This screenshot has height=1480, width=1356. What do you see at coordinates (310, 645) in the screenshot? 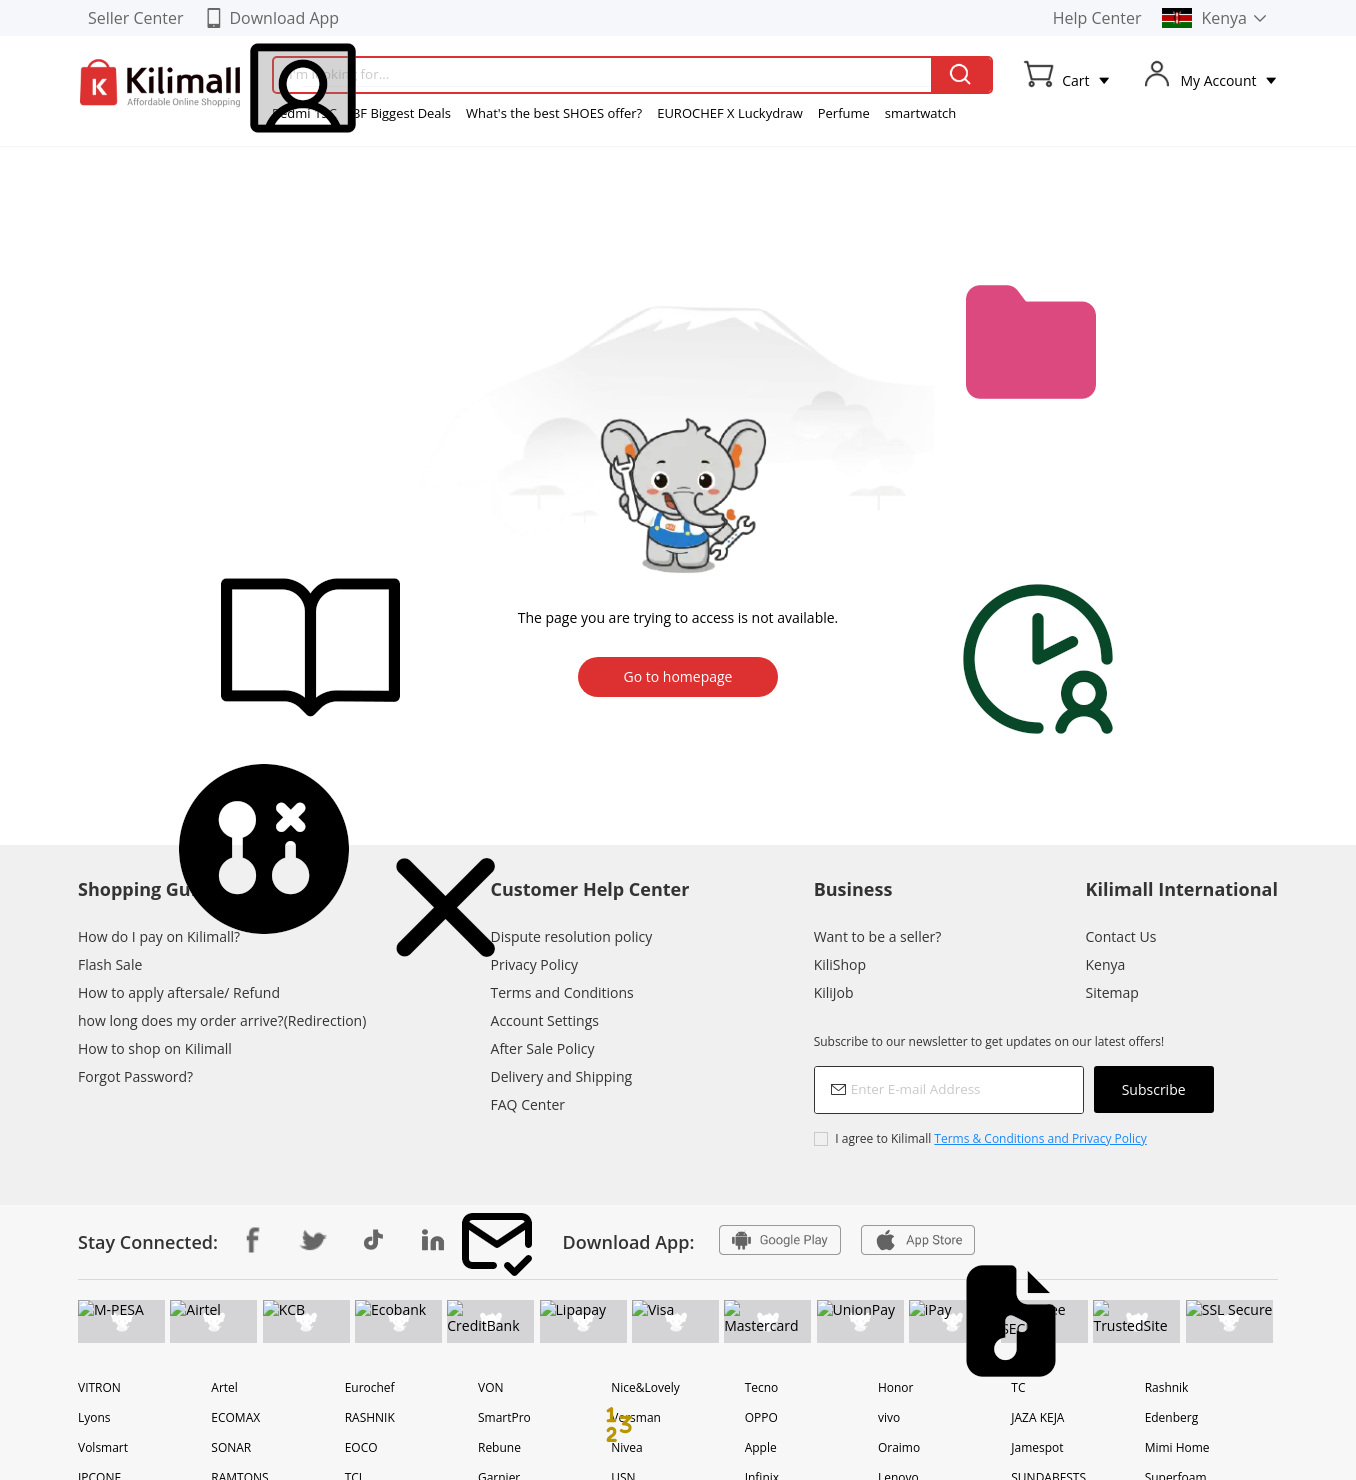
I see `open documentation or readme` at bounding box center [310, 645].